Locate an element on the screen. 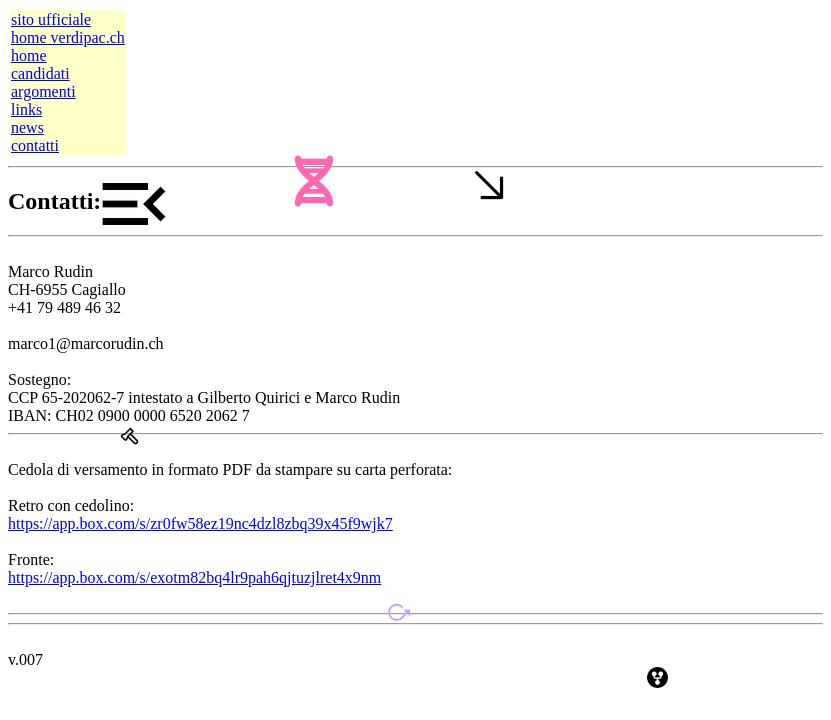  navigate to the next item diagonally is located at coordinates (488, 184).